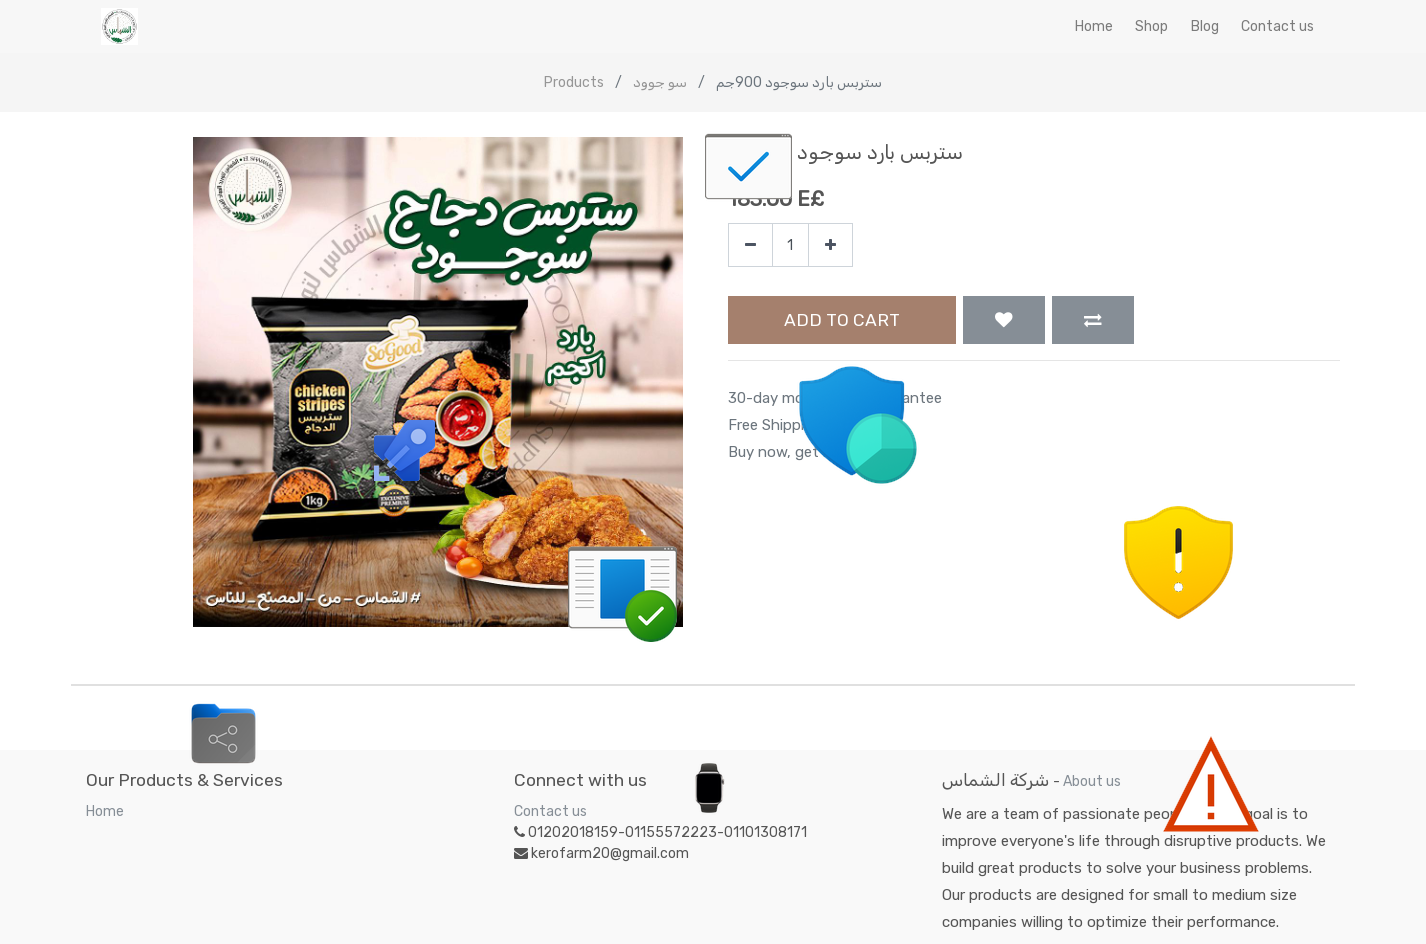  Describe the element at coordinates (223, 733) in the screenshot. I see `open your public shared folder` at that location.